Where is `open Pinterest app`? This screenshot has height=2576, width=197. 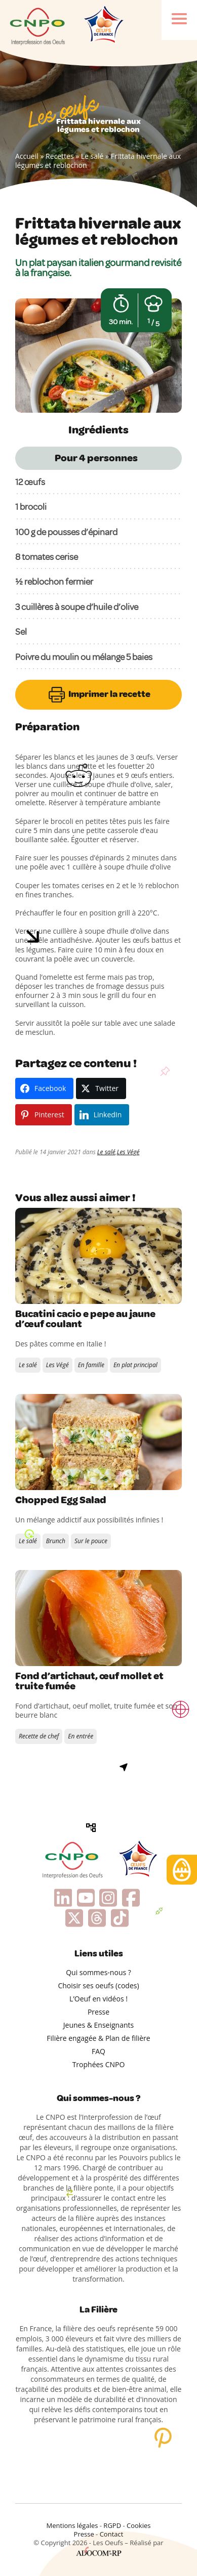
open Pinterest app is located at coordinates (162, 2437).